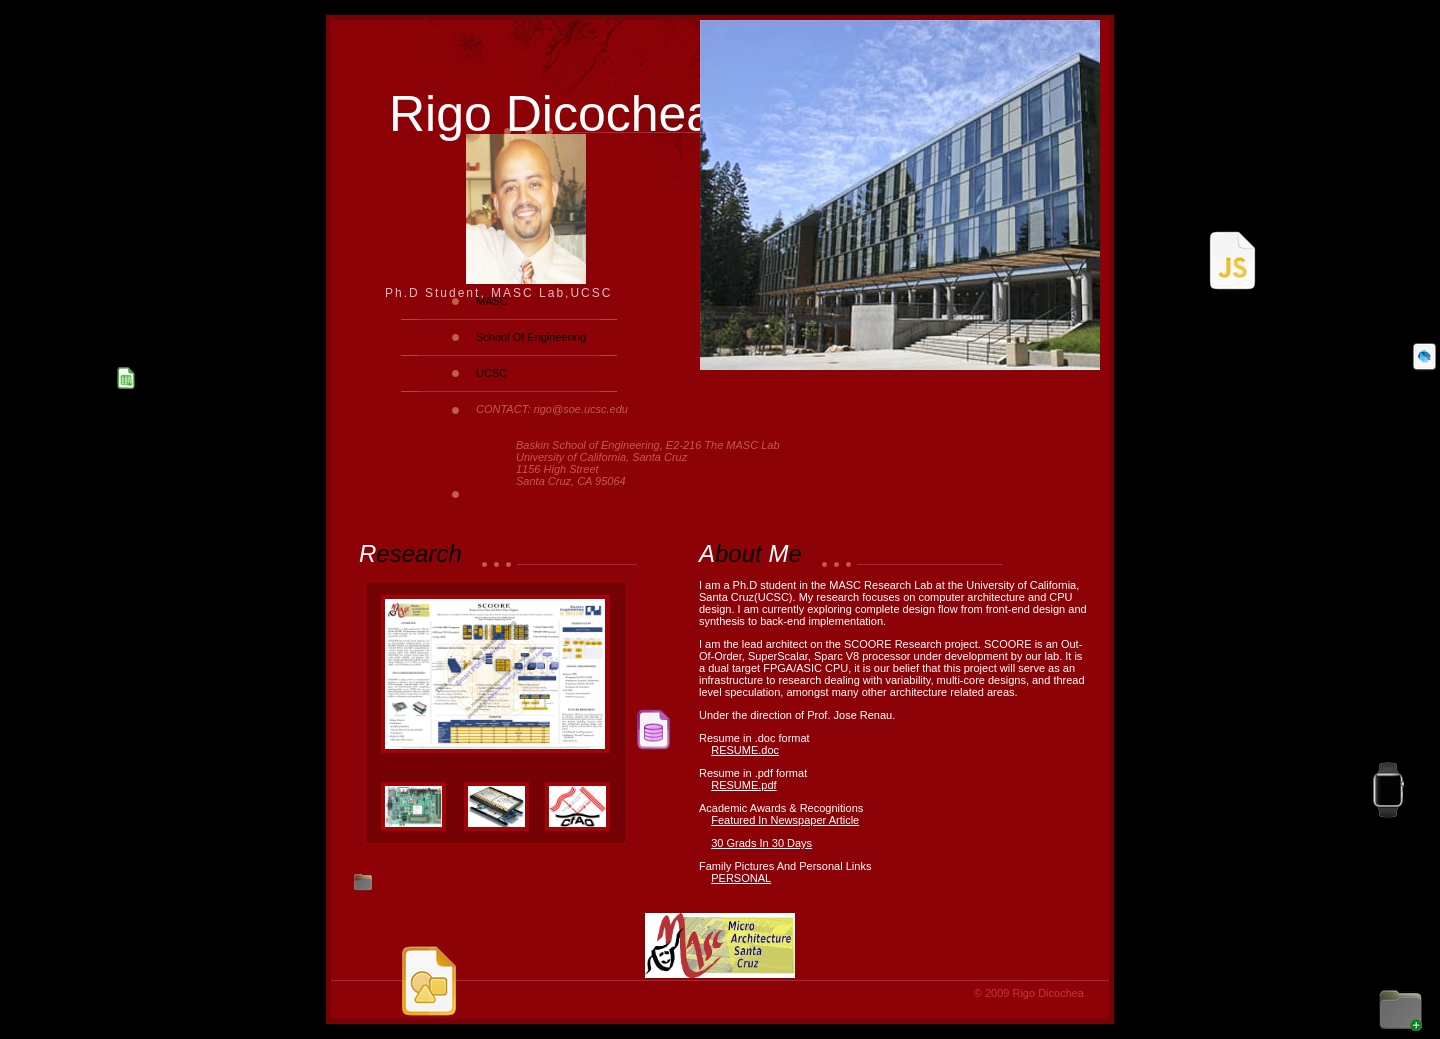 This screenshot has width=1440, height=1039. Describe the element at coordinates (1232, 260) in the screenshot. I see `a javascript source code file` at that location.